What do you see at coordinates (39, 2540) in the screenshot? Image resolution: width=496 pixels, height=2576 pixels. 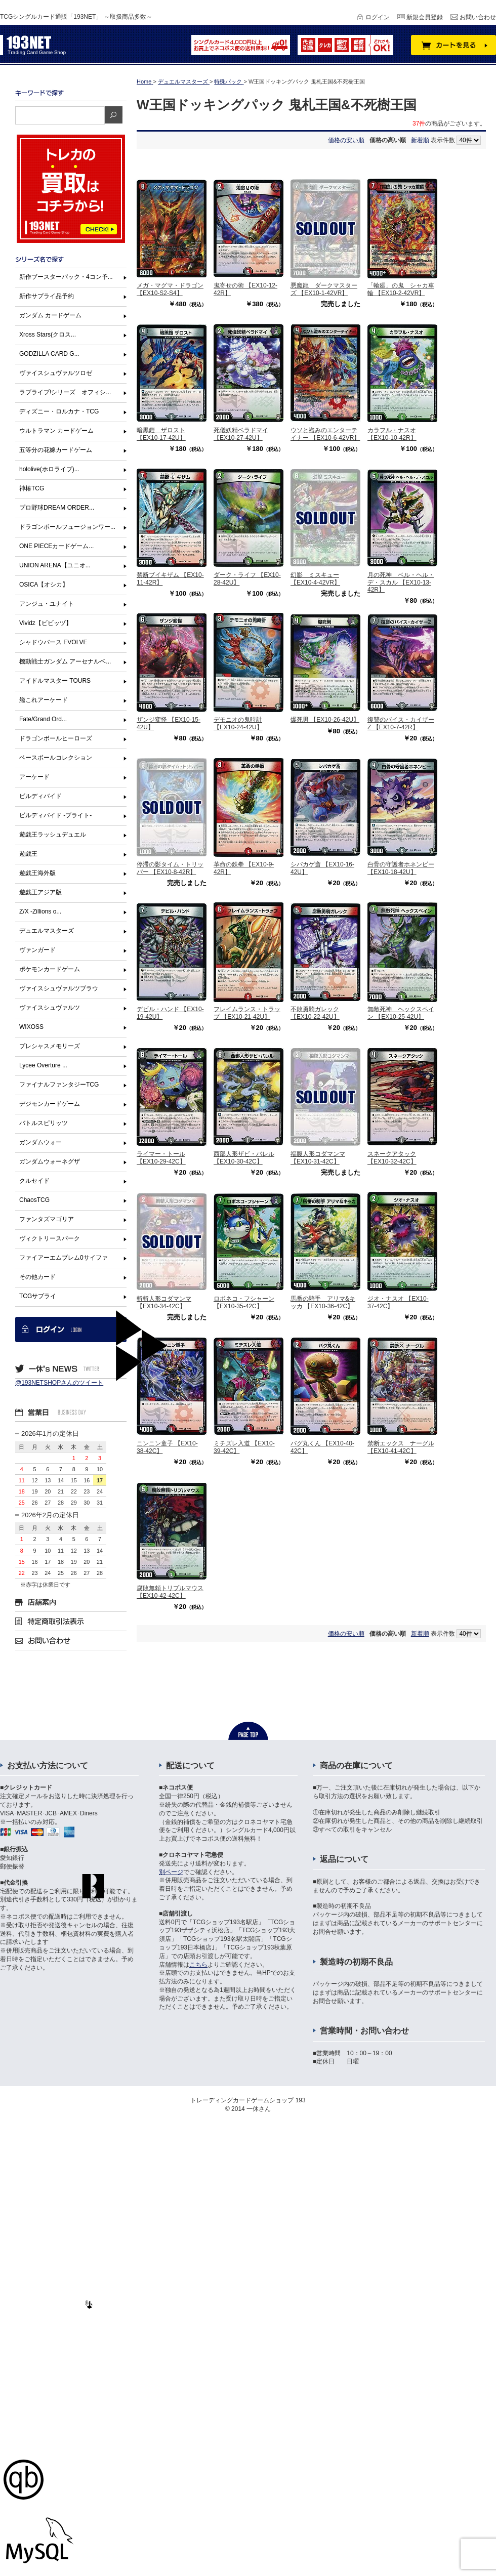 I see `MySQL database service or connection` at bounding box center [39, 2540].